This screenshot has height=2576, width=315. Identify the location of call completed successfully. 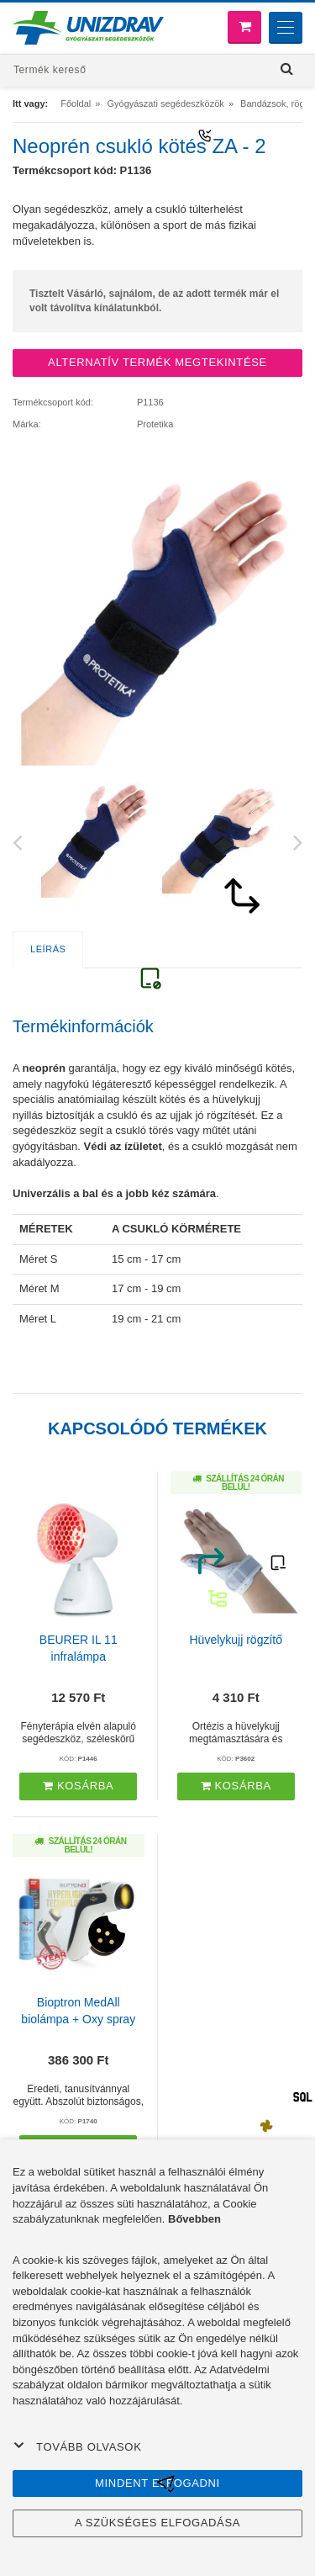
(205, 135).